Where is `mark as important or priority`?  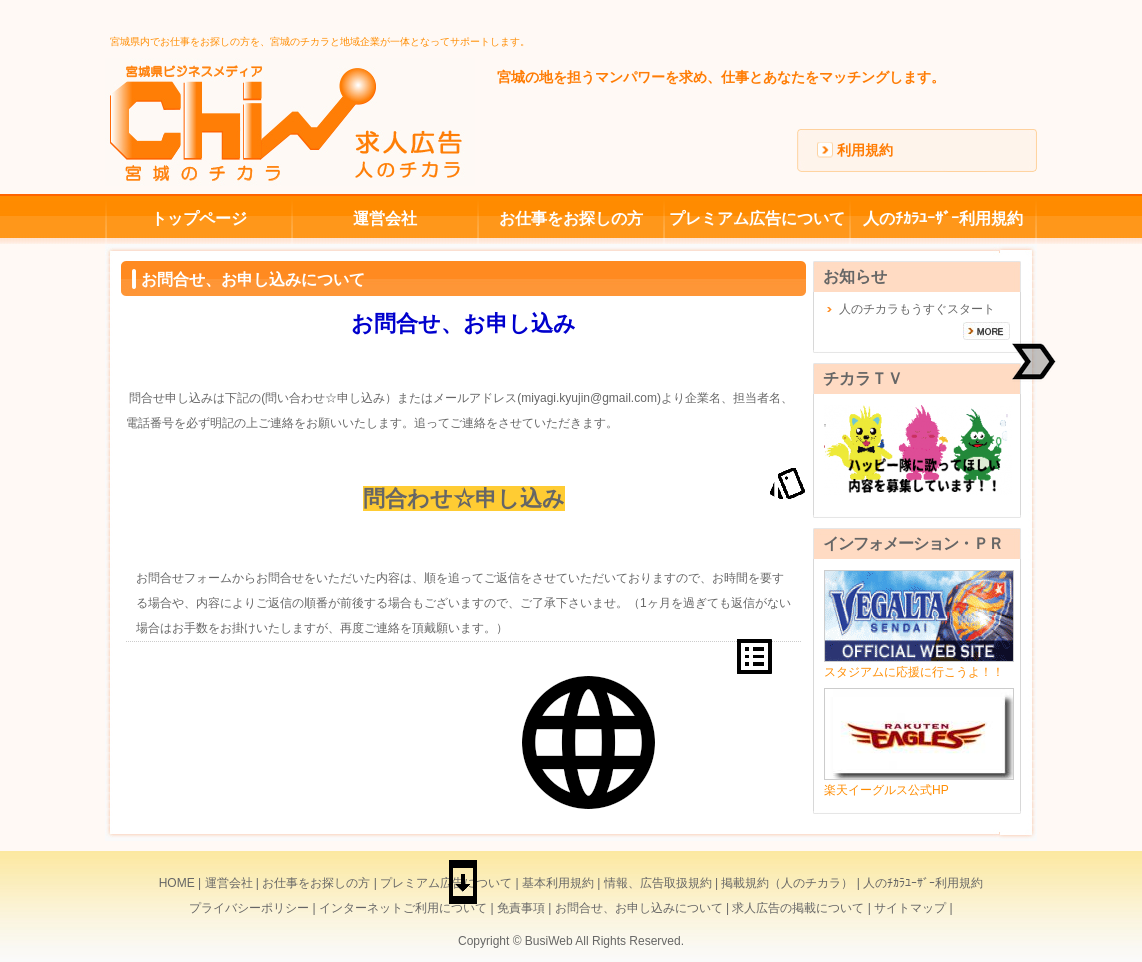
mark as important or priority is located at coordinates (1032, 361).